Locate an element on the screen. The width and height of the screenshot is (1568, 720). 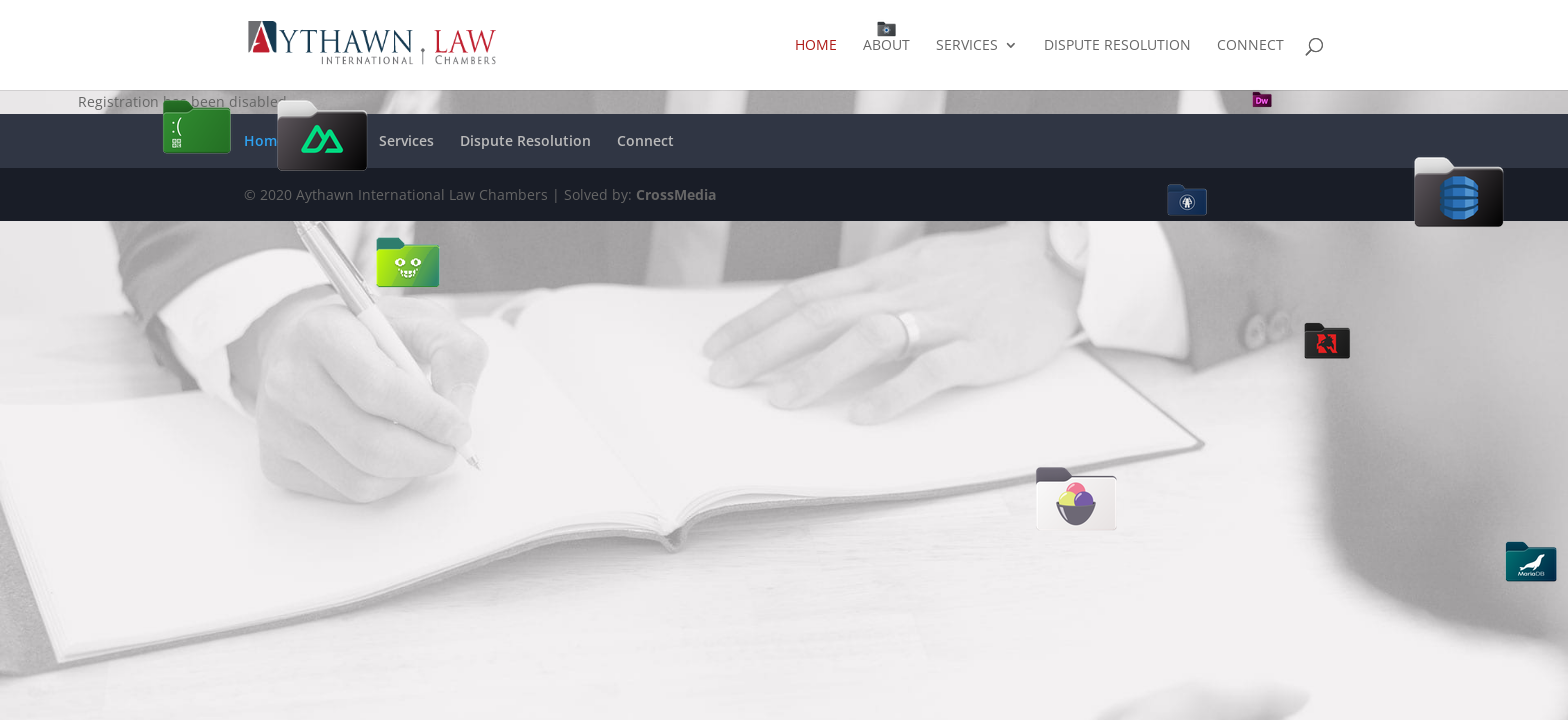
open GameJolt games folder is located at coordinates (408, 264).